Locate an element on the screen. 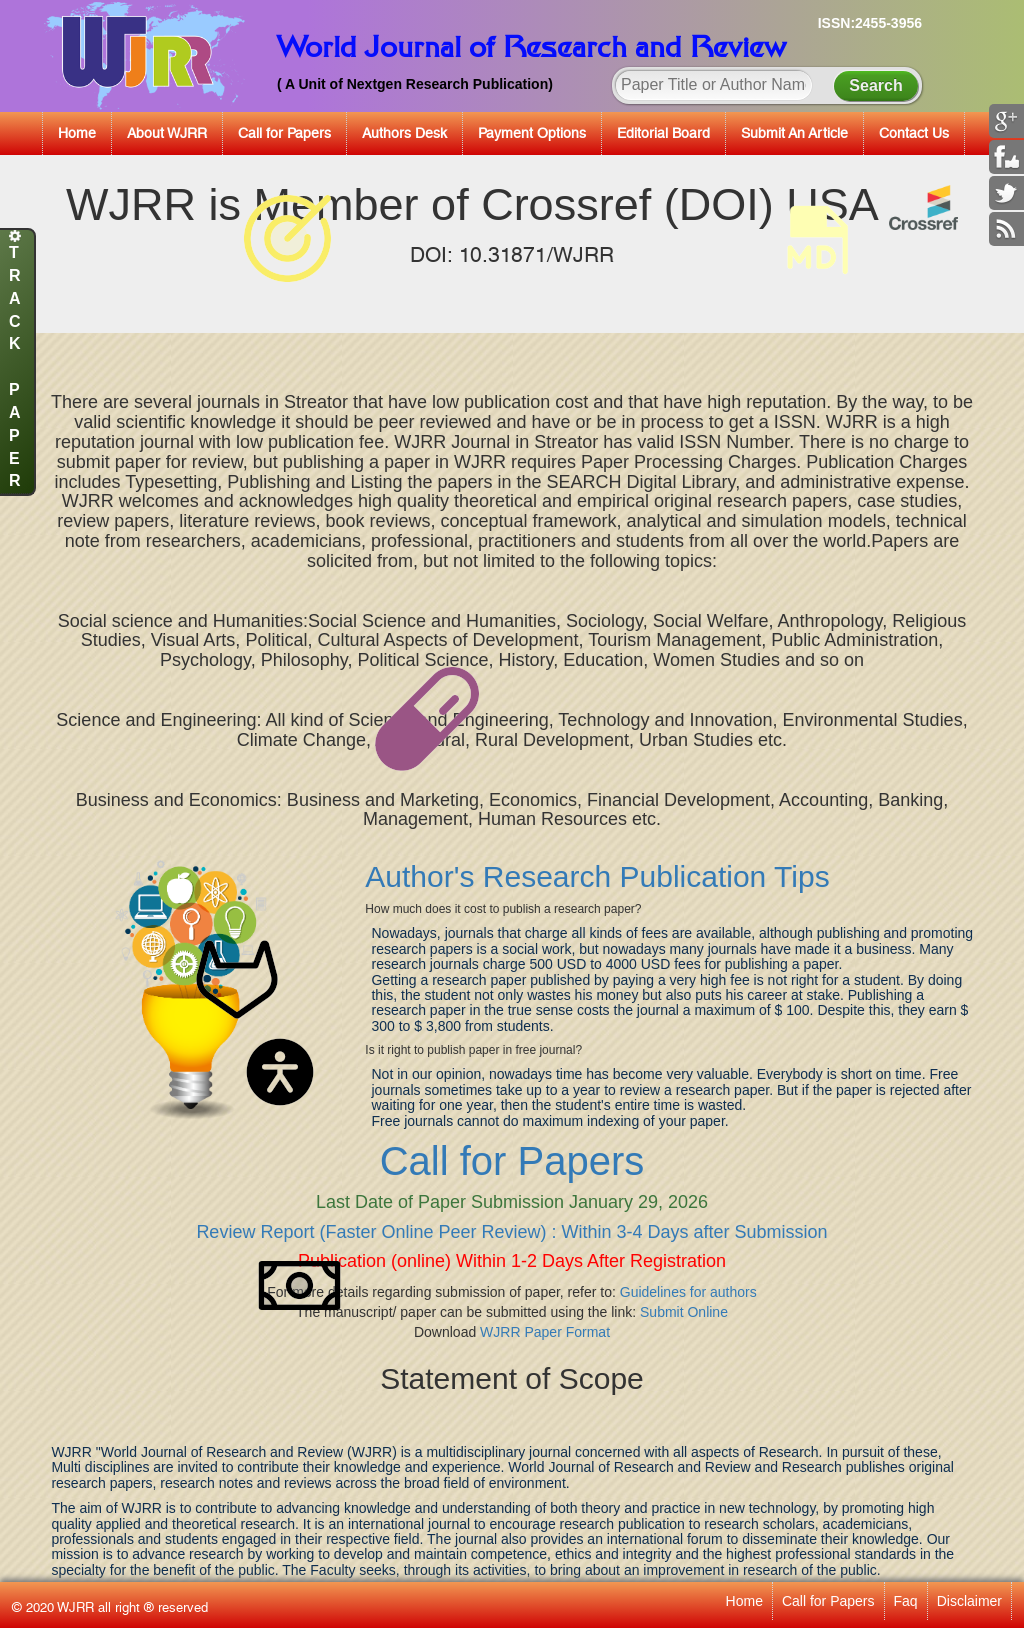 This screenshot has width=1024, height=1628. access medication reminders or health features is located at coordinates (427, 719).